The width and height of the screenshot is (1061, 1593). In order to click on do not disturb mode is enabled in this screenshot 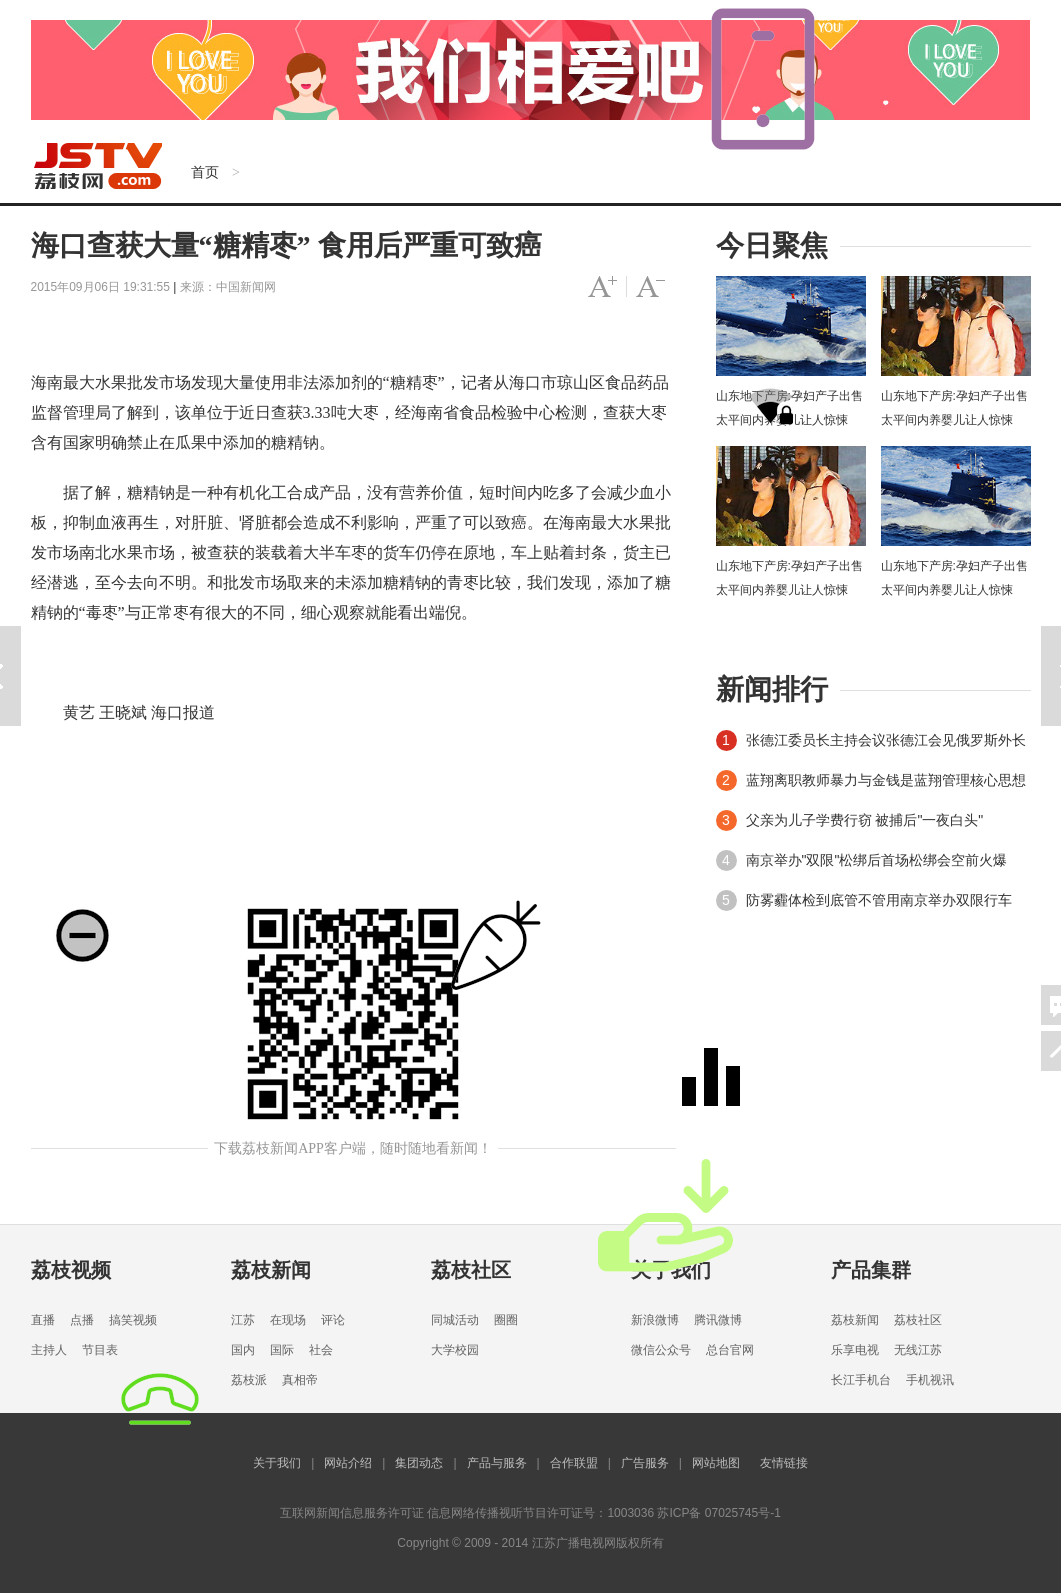, I will do `click(82, 935)`.